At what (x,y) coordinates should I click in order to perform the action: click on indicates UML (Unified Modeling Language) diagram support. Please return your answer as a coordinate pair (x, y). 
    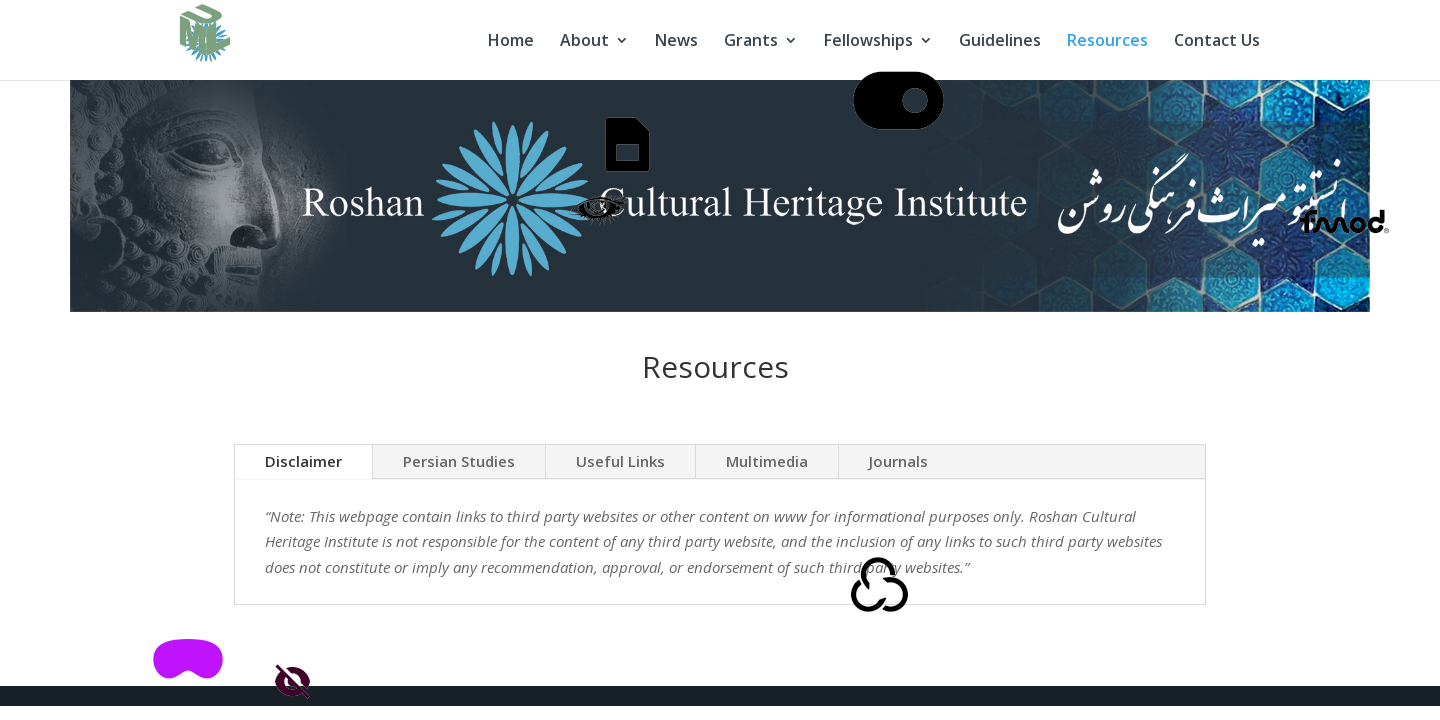
    Looking at the image, I should click on (205, 30).